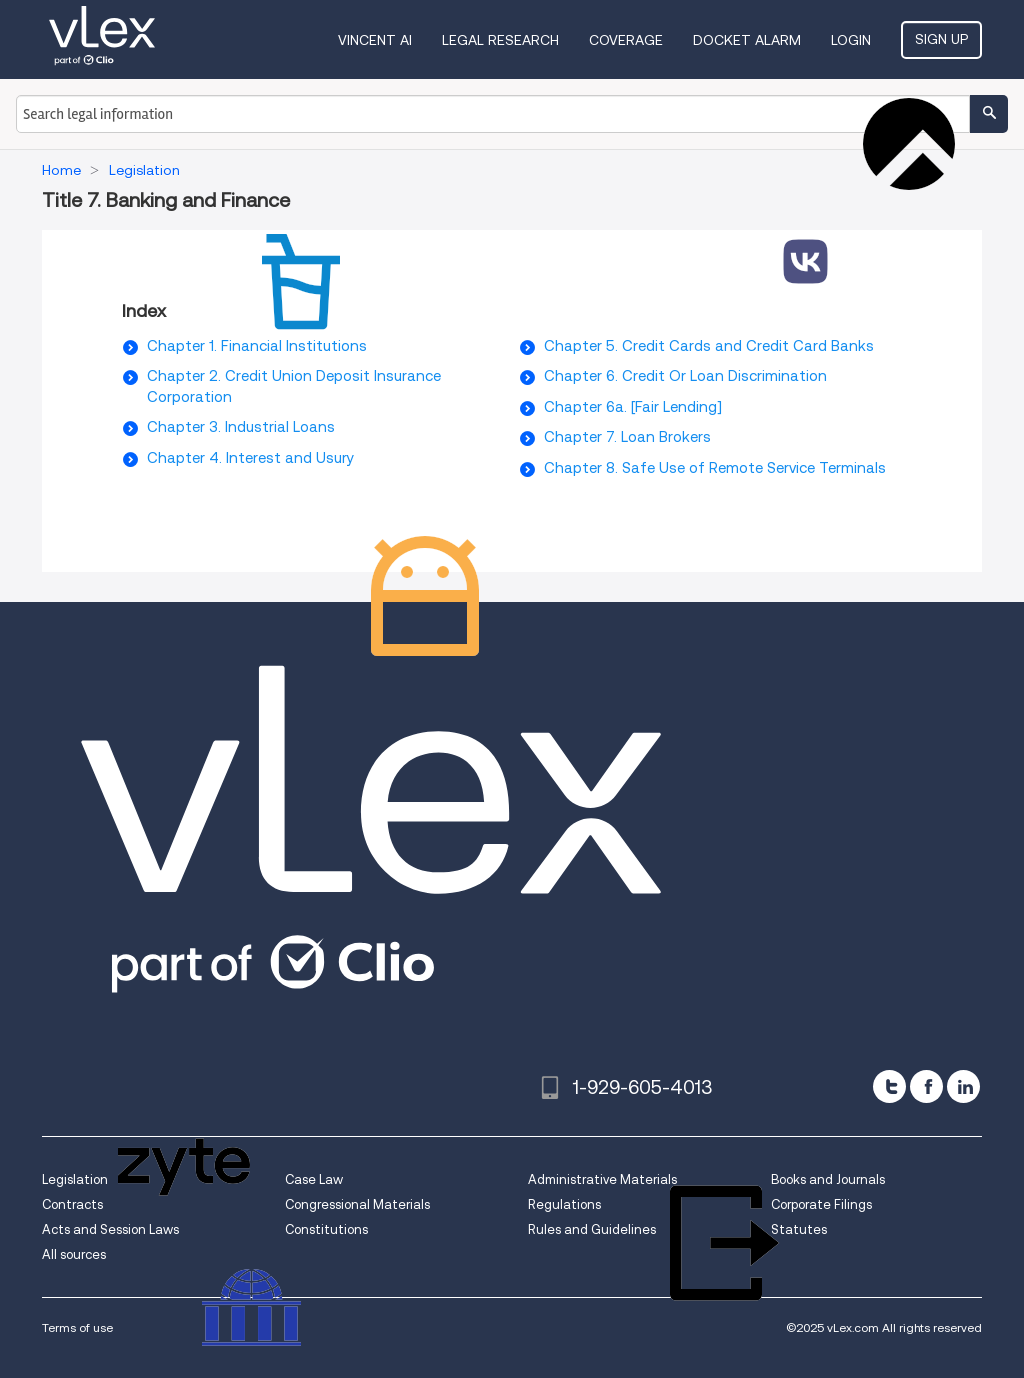 This screenshot has width=1024, height=1378. I want to click on browse drinks or beverages menu, so click(301, 286).